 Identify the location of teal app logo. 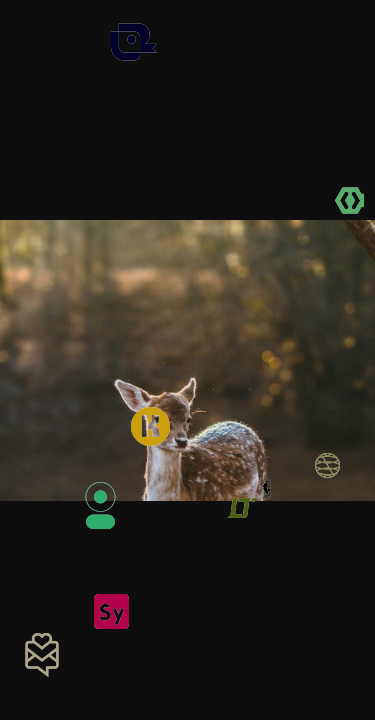
(134, 42).